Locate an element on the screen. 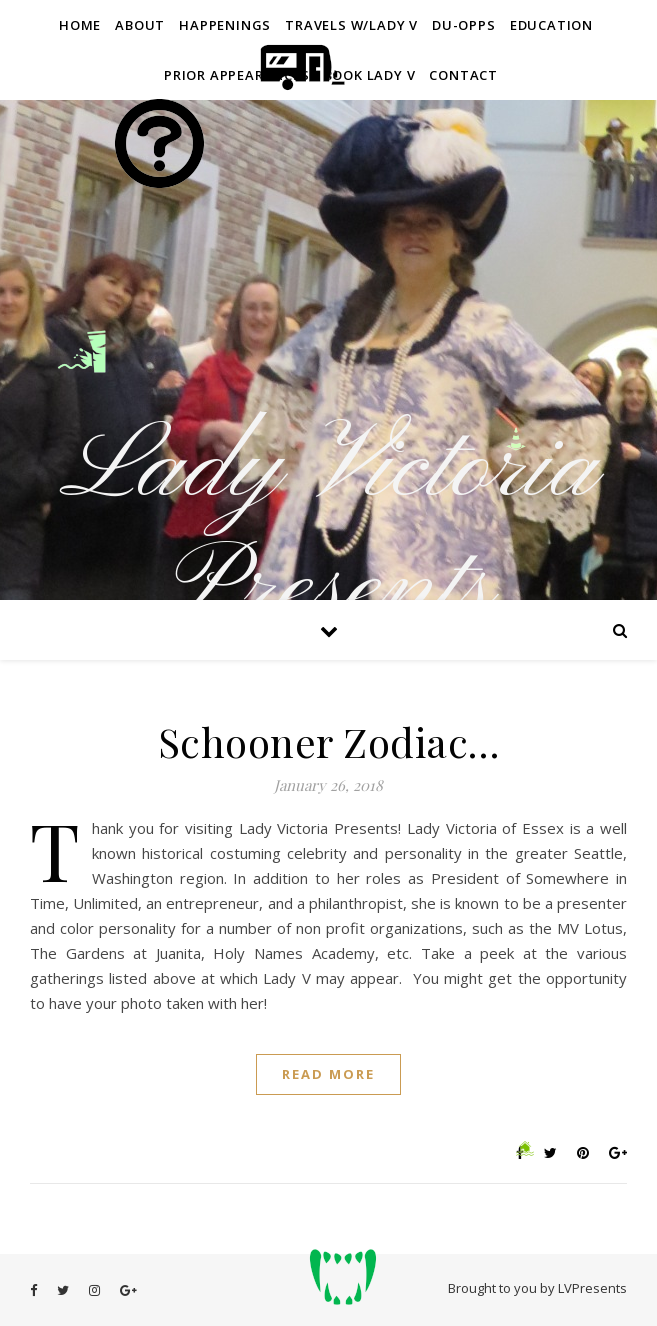 Image resolution: width=657 pixels, height=1326 pixels. access help or support documentation is located at coordinates (159, 143).